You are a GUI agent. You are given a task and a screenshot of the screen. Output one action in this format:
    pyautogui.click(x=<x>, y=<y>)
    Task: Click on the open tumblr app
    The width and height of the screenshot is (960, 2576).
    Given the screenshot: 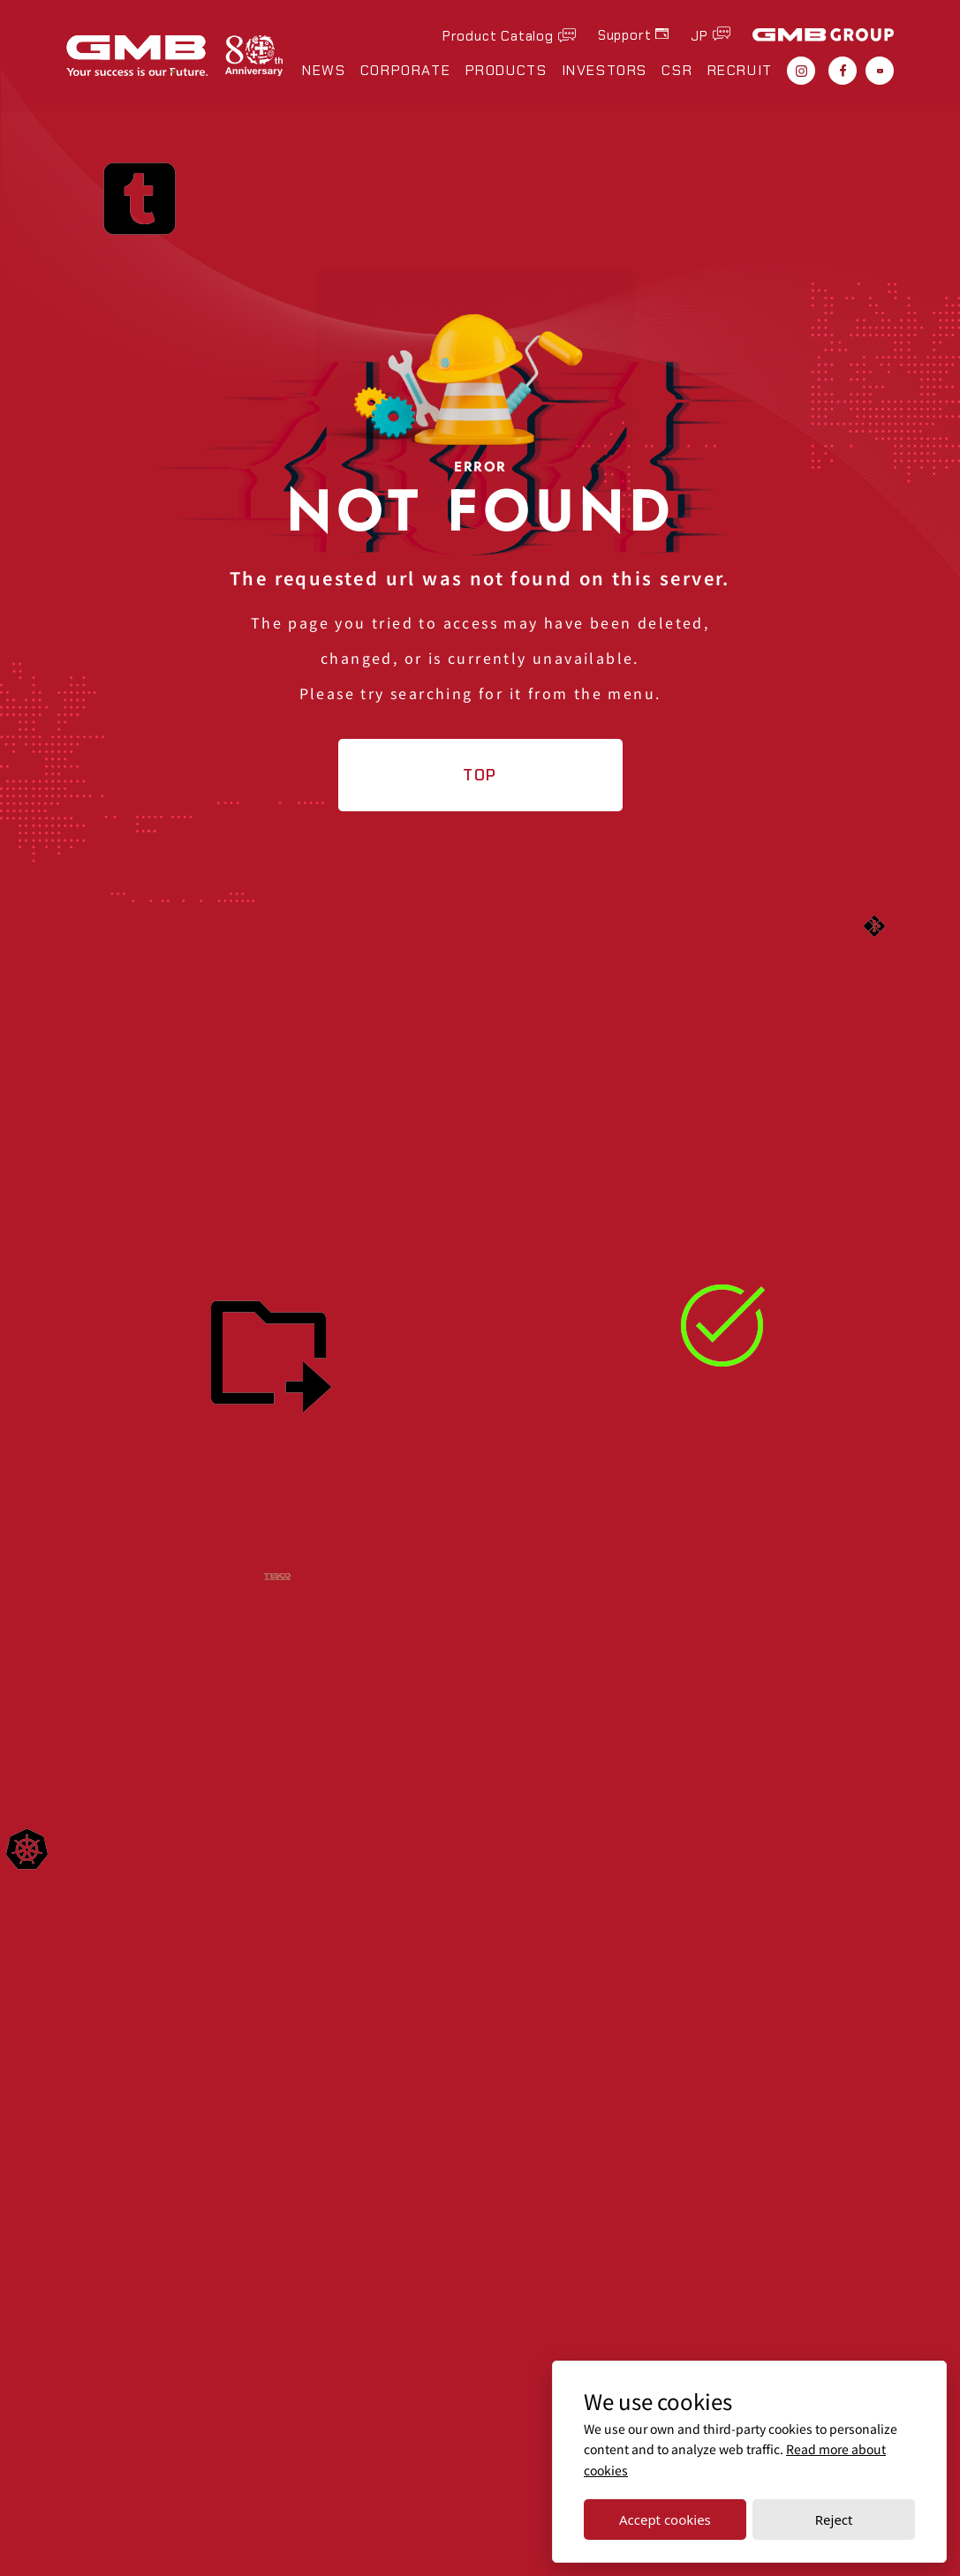 What is the action you would take?
    pyautogui.click(x=140, y=199)
    